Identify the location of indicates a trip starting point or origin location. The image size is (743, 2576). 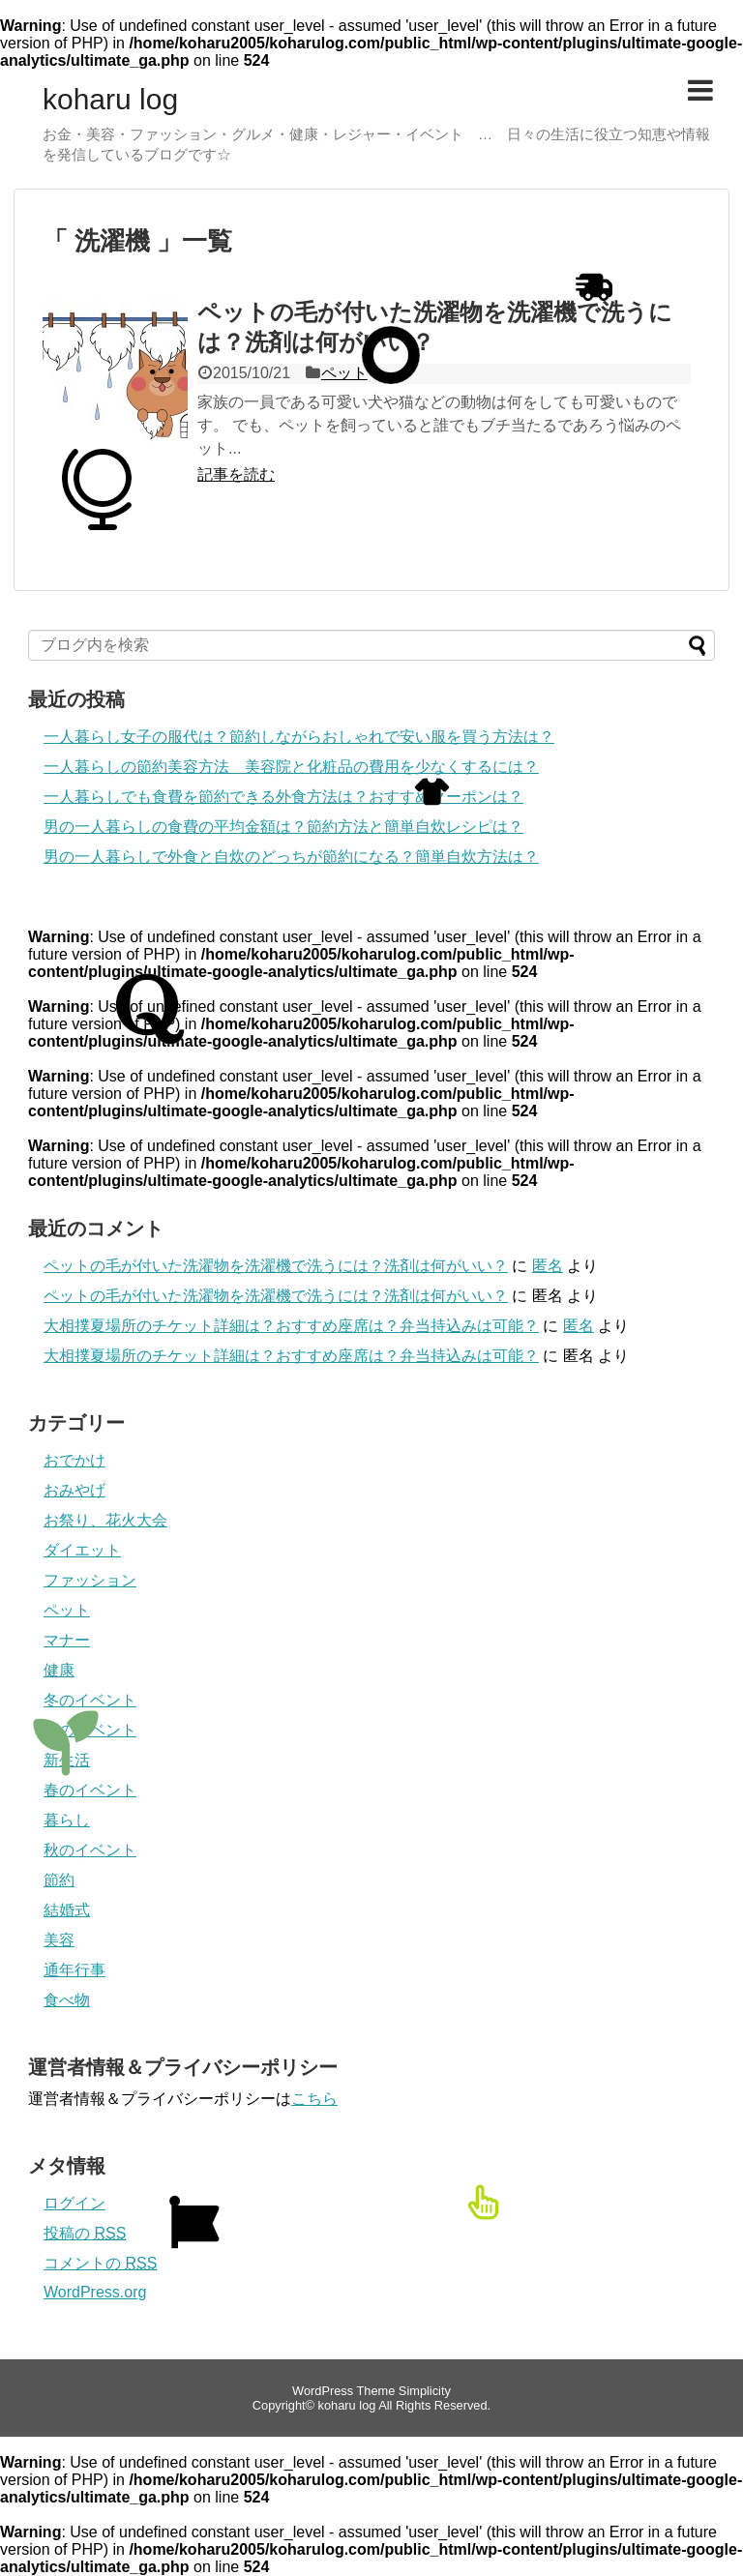
(391, 355).